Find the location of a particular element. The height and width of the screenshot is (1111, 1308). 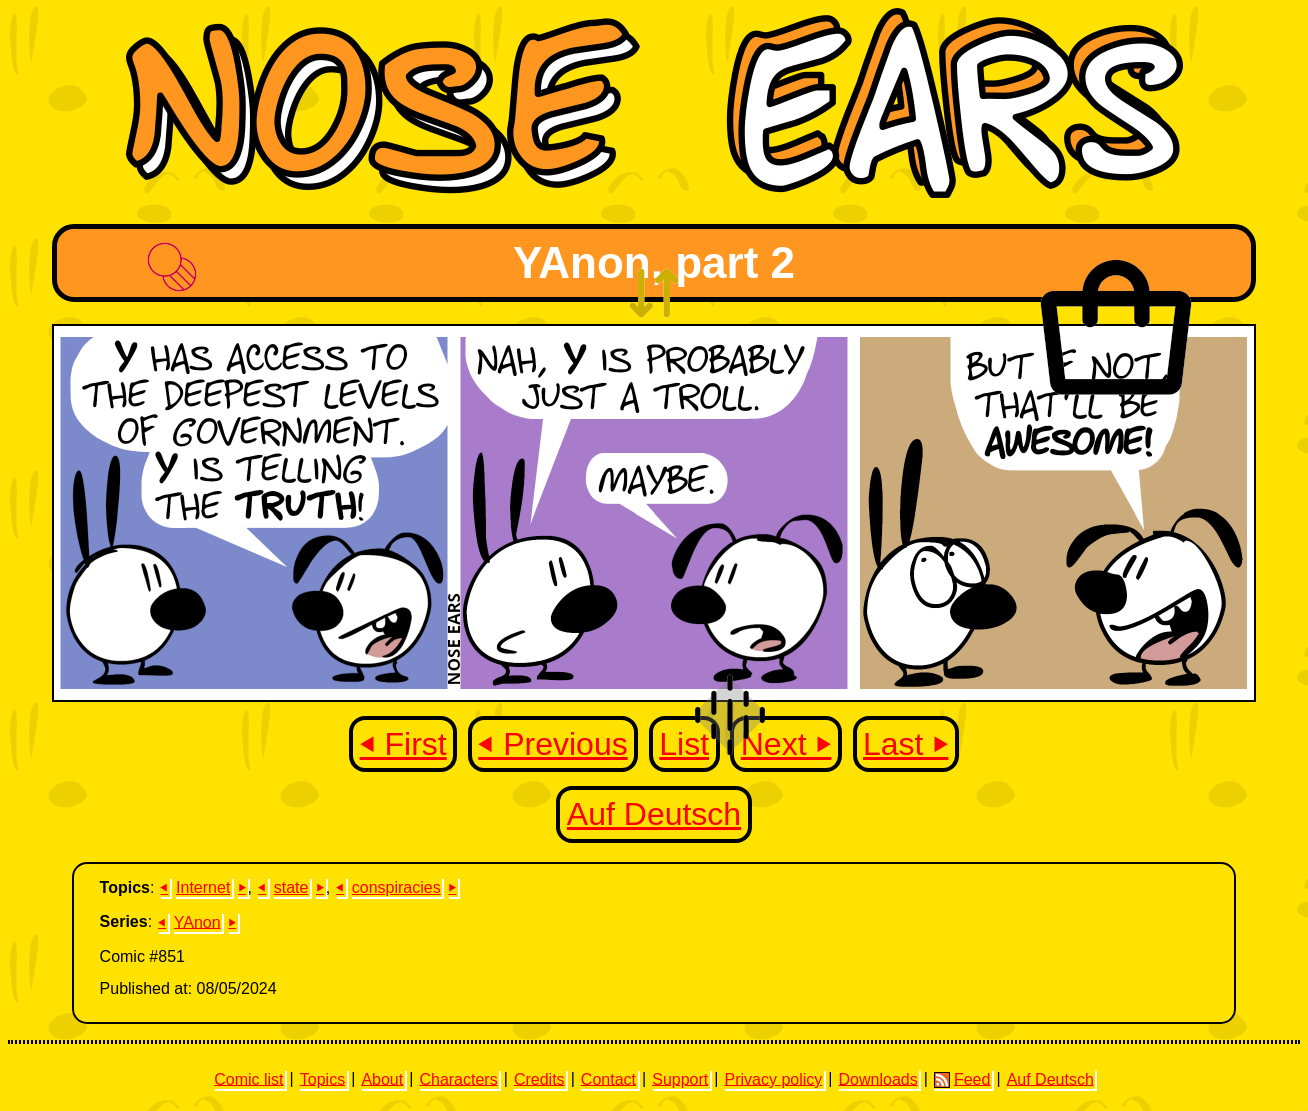

open google podcasts app is located at coordinates (730, 715).